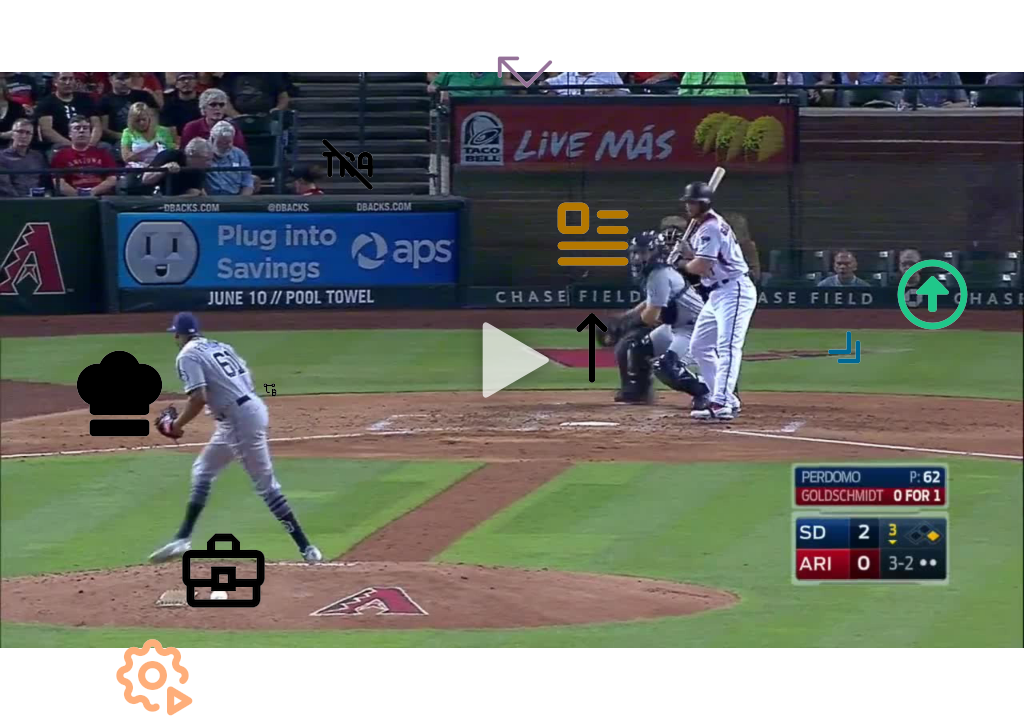 This screenshot has height=720, width=1024. I want to click on access automation settings, so click(152, 675).